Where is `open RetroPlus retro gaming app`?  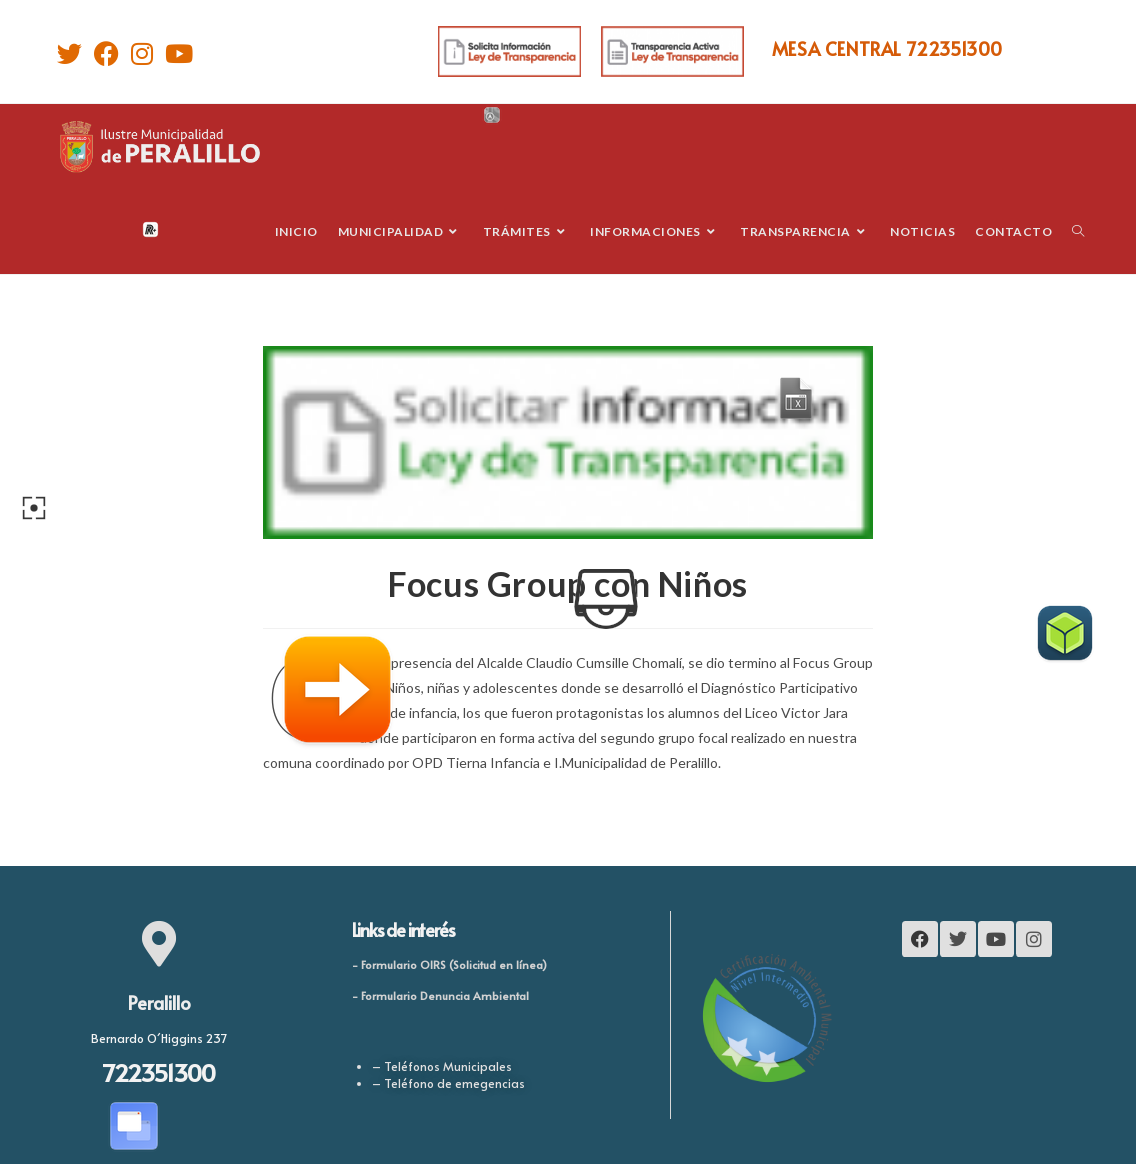 open RetroPlus retro gaming app is located at coordinates (150, 229).